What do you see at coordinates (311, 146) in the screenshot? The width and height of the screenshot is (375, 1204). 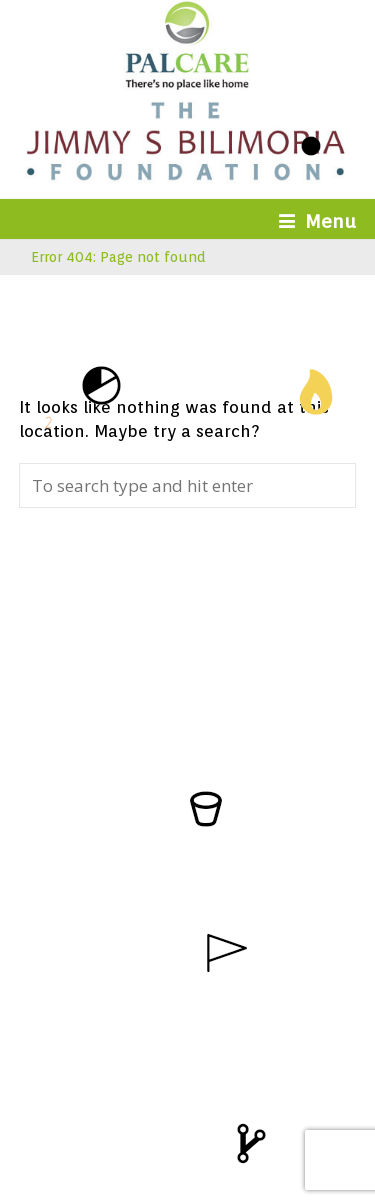 I see `indicates an unread notification or new item` at bounding box center [311, 146].